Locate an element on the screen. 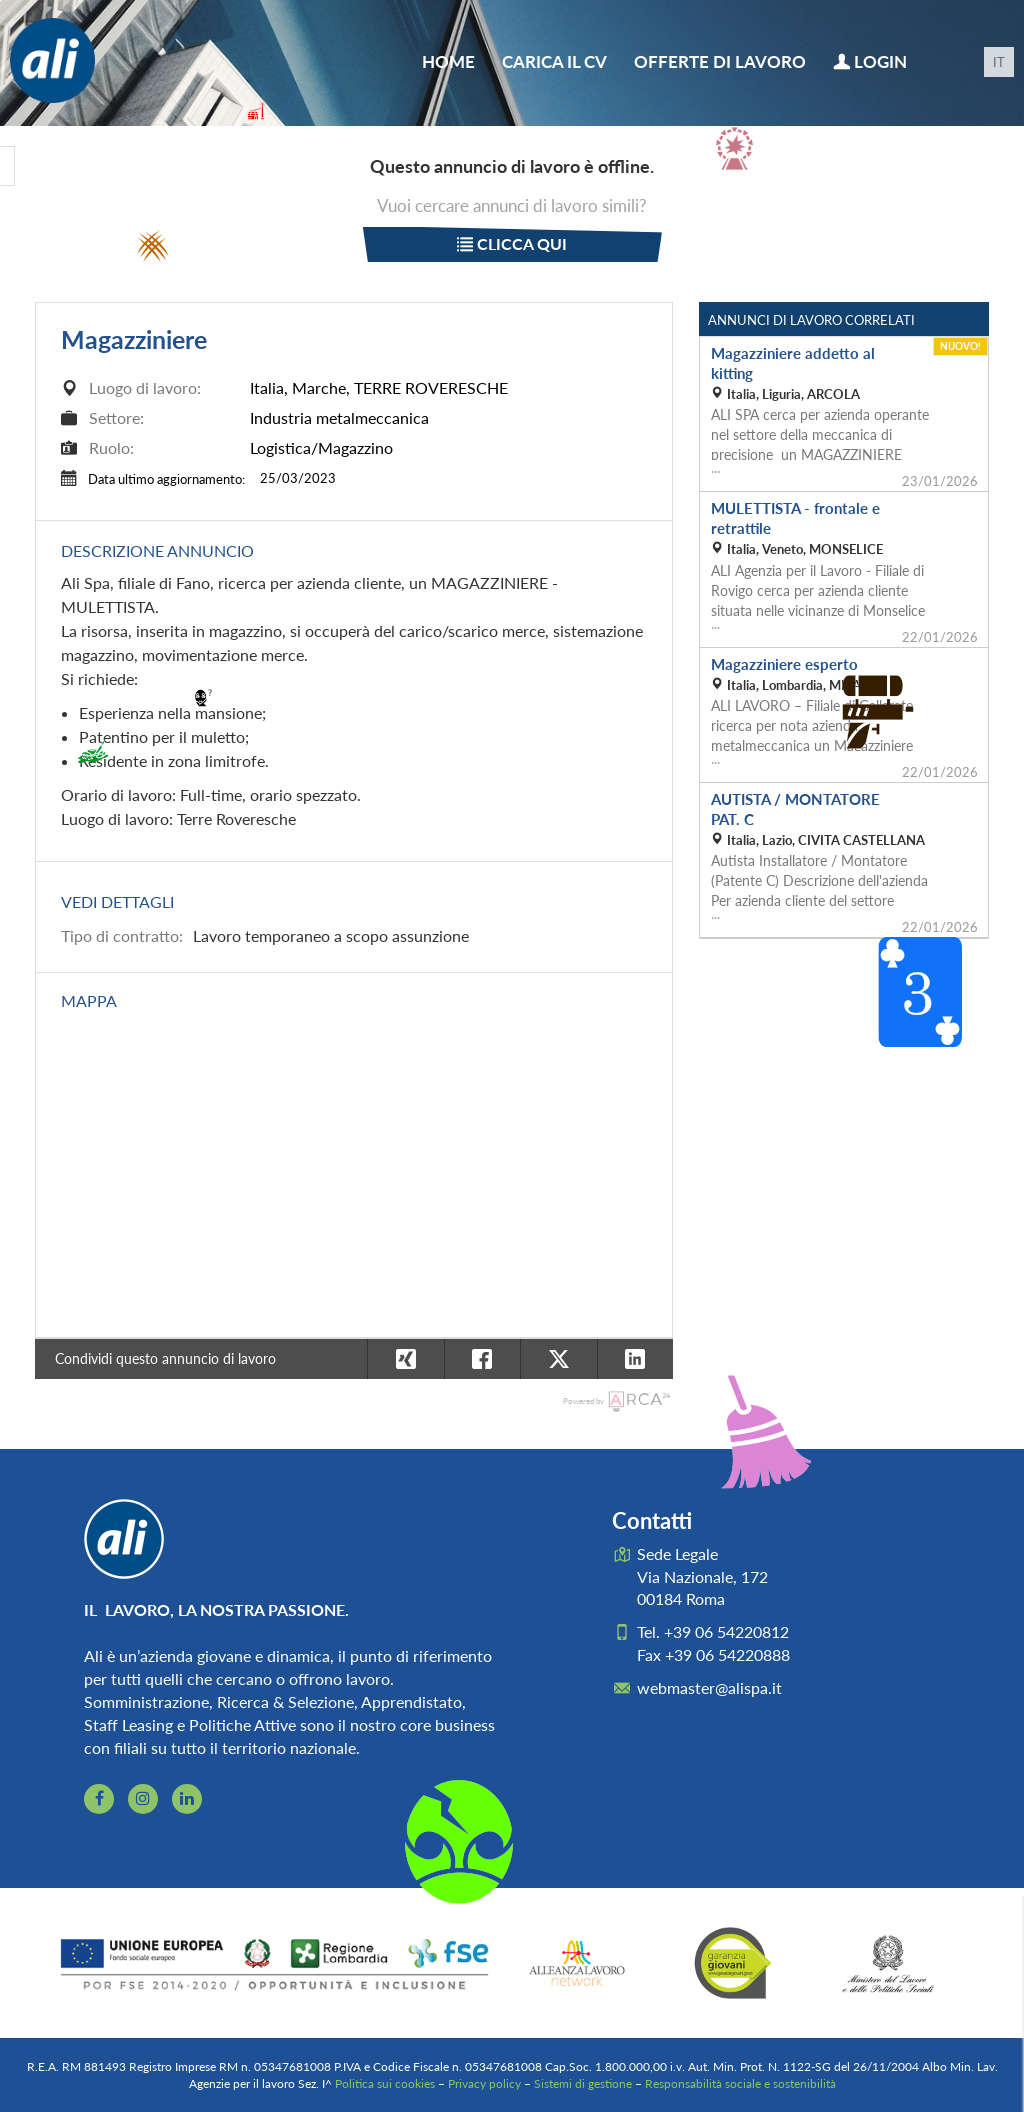  select water gun weapon in game is located at coordinates (878, 712).